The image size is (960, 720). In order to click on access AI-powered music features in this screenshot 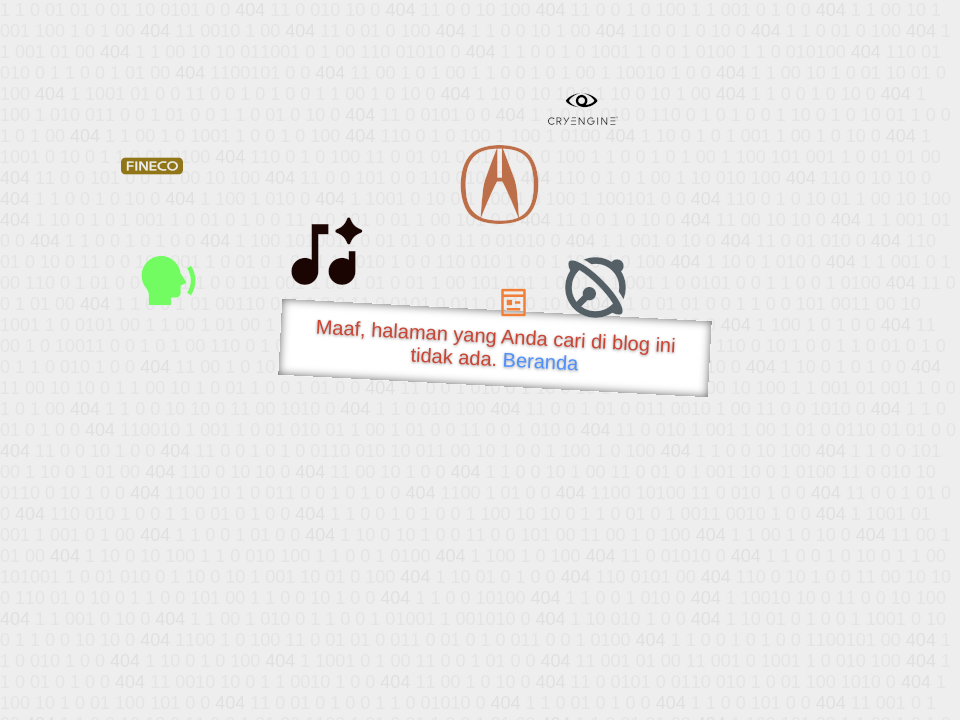, I will do `click(328, 254)`.